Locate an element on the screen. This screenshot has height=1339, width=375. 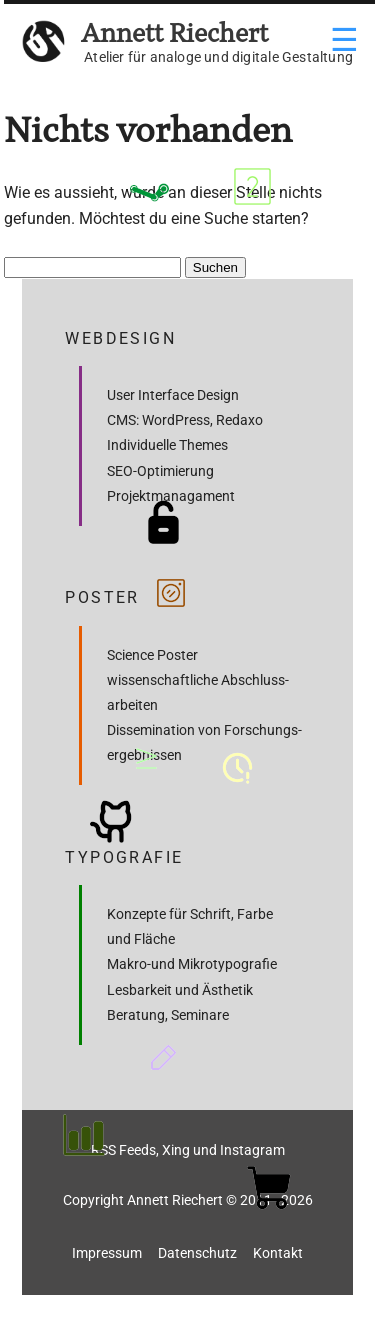
edit content or text is located at coordinates (163, 1058).